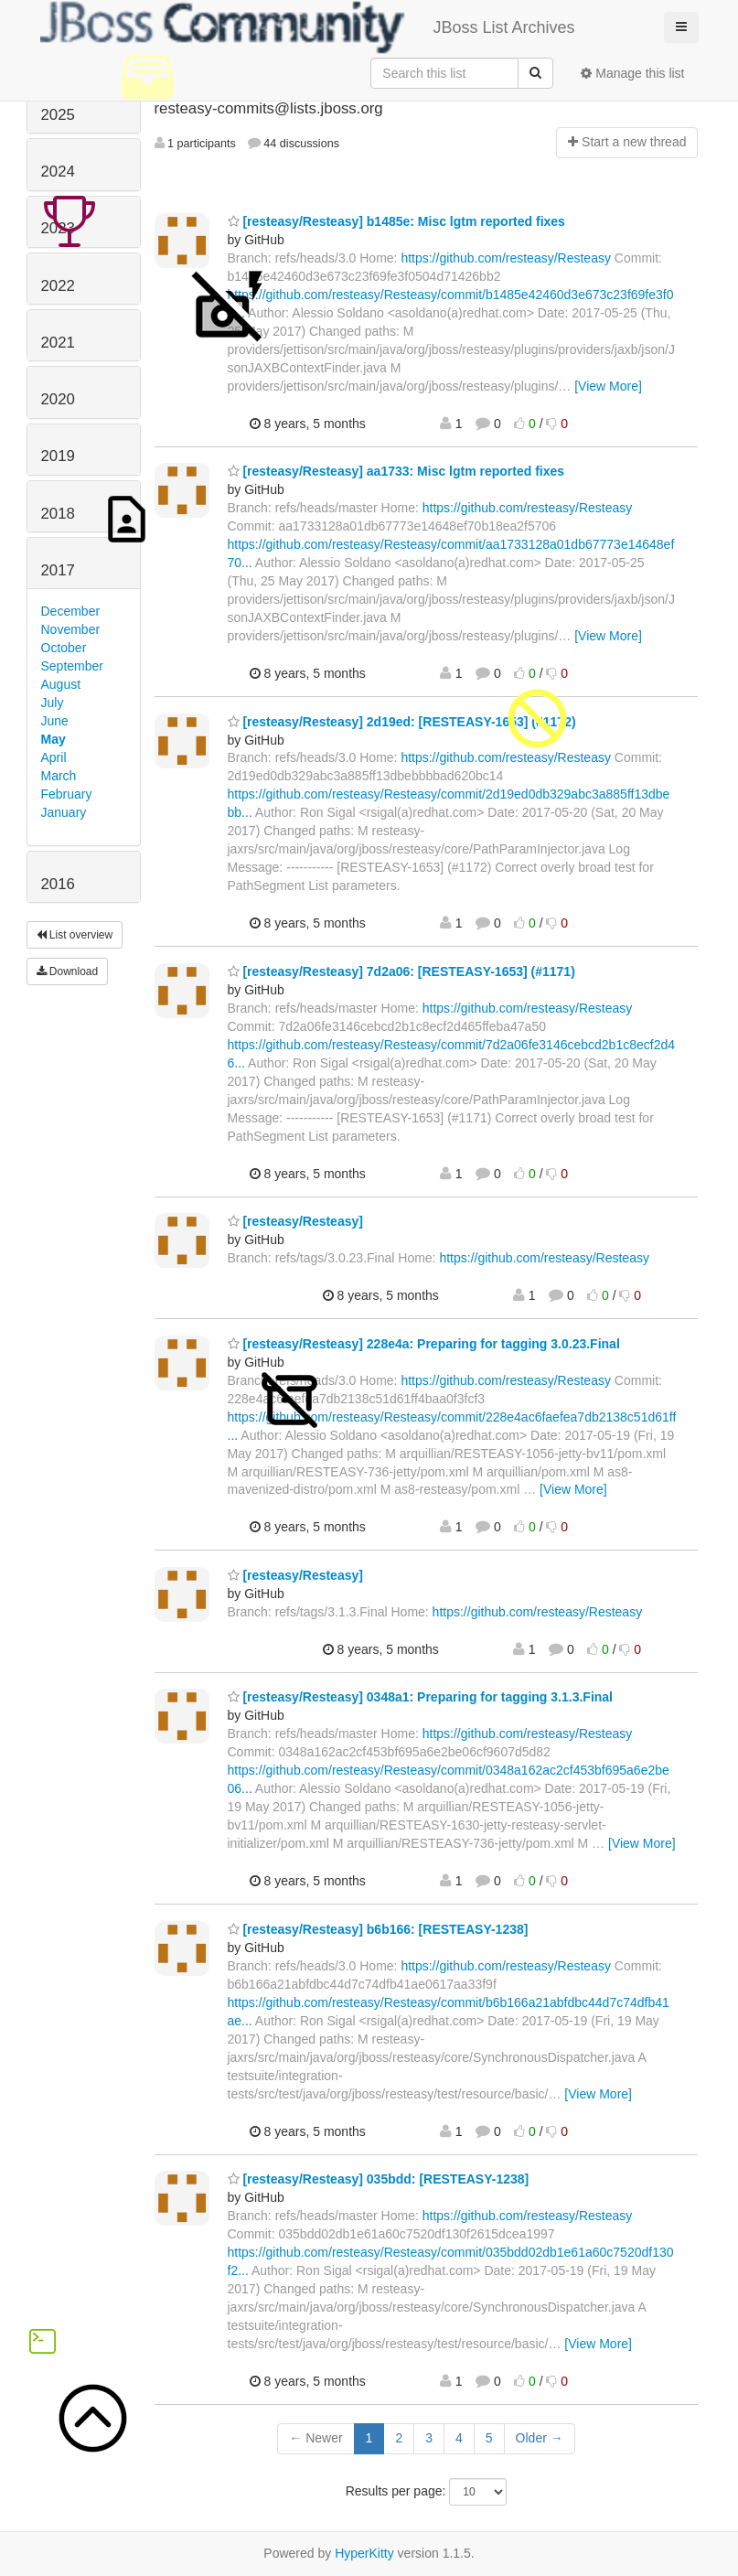 This screenshot has width=738, height=2576. I want to click on disable archive functionality, so click(289, 1400).